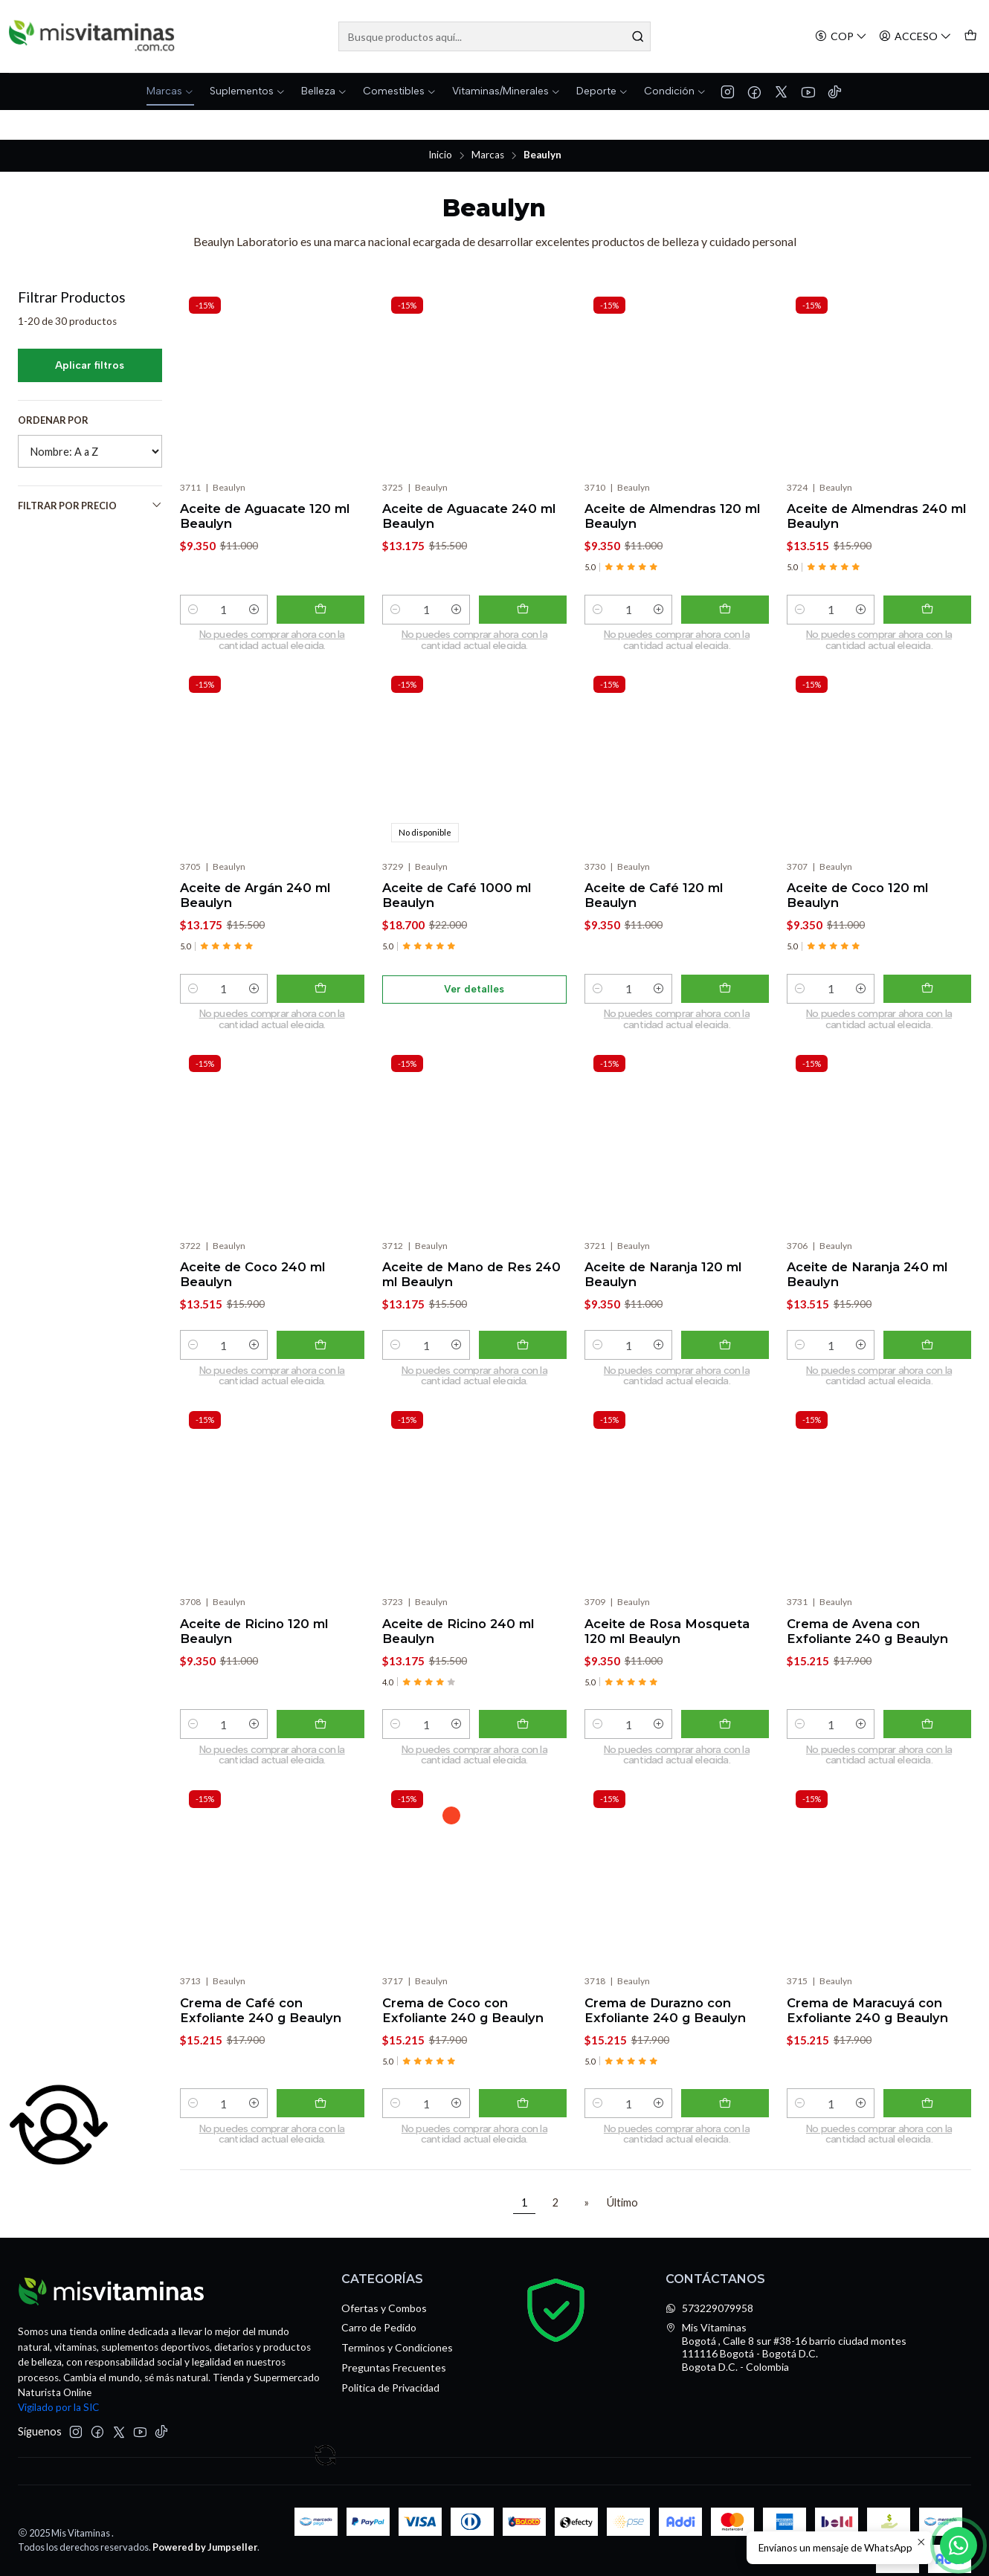  I want to click on sync or refresh content, so click(325, 2455).